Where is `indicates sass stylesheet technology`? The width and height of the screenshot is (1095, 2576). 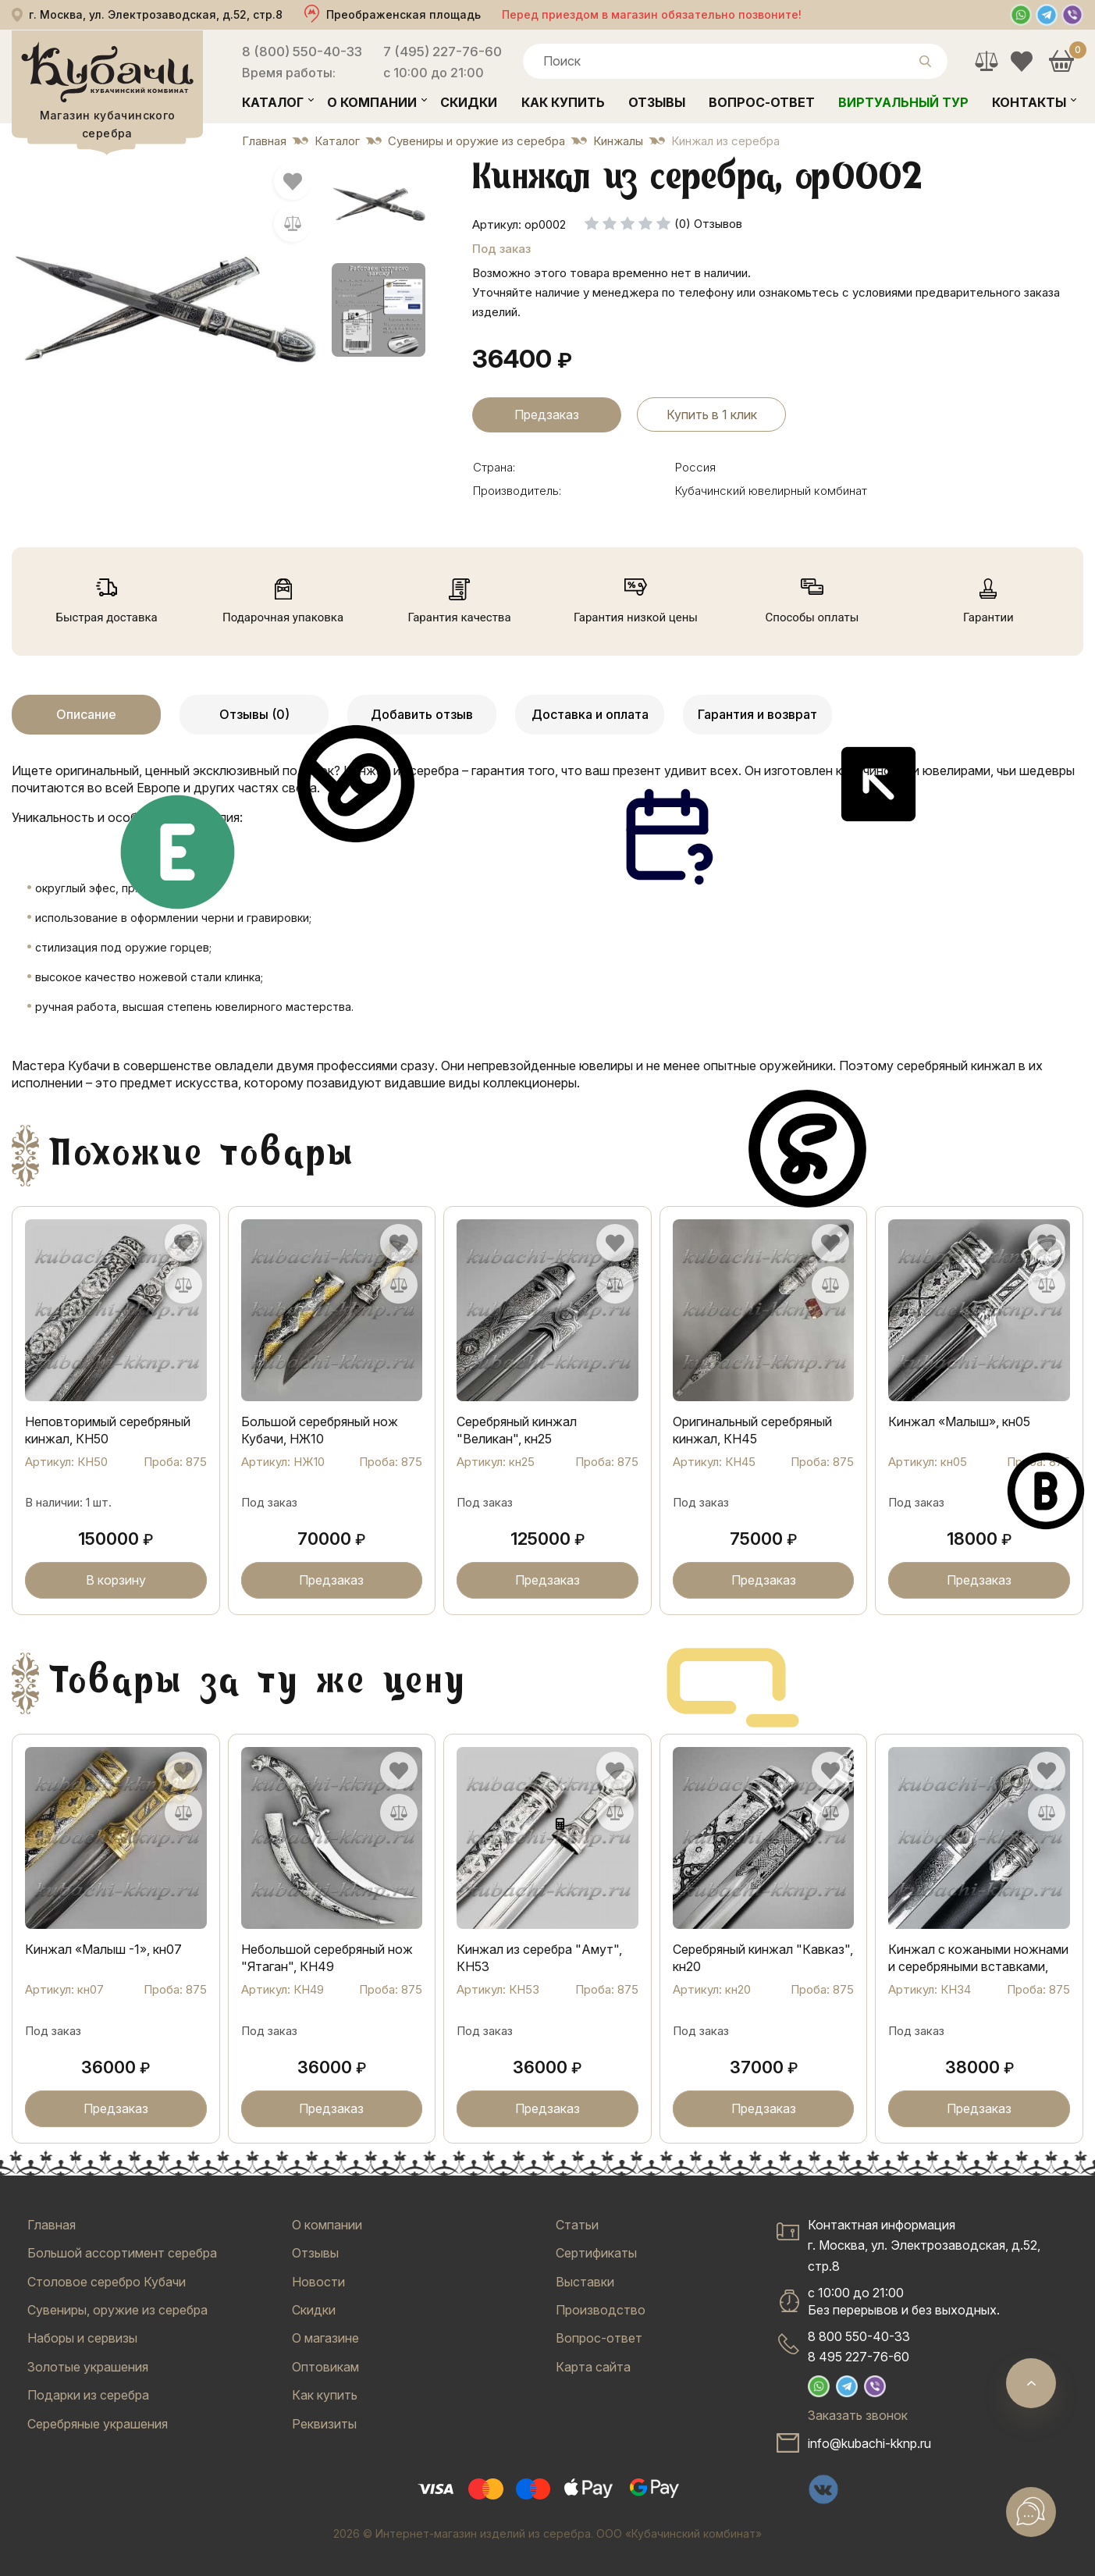
indicates sass stylesheet technology is located at coordinates (807, 1148).